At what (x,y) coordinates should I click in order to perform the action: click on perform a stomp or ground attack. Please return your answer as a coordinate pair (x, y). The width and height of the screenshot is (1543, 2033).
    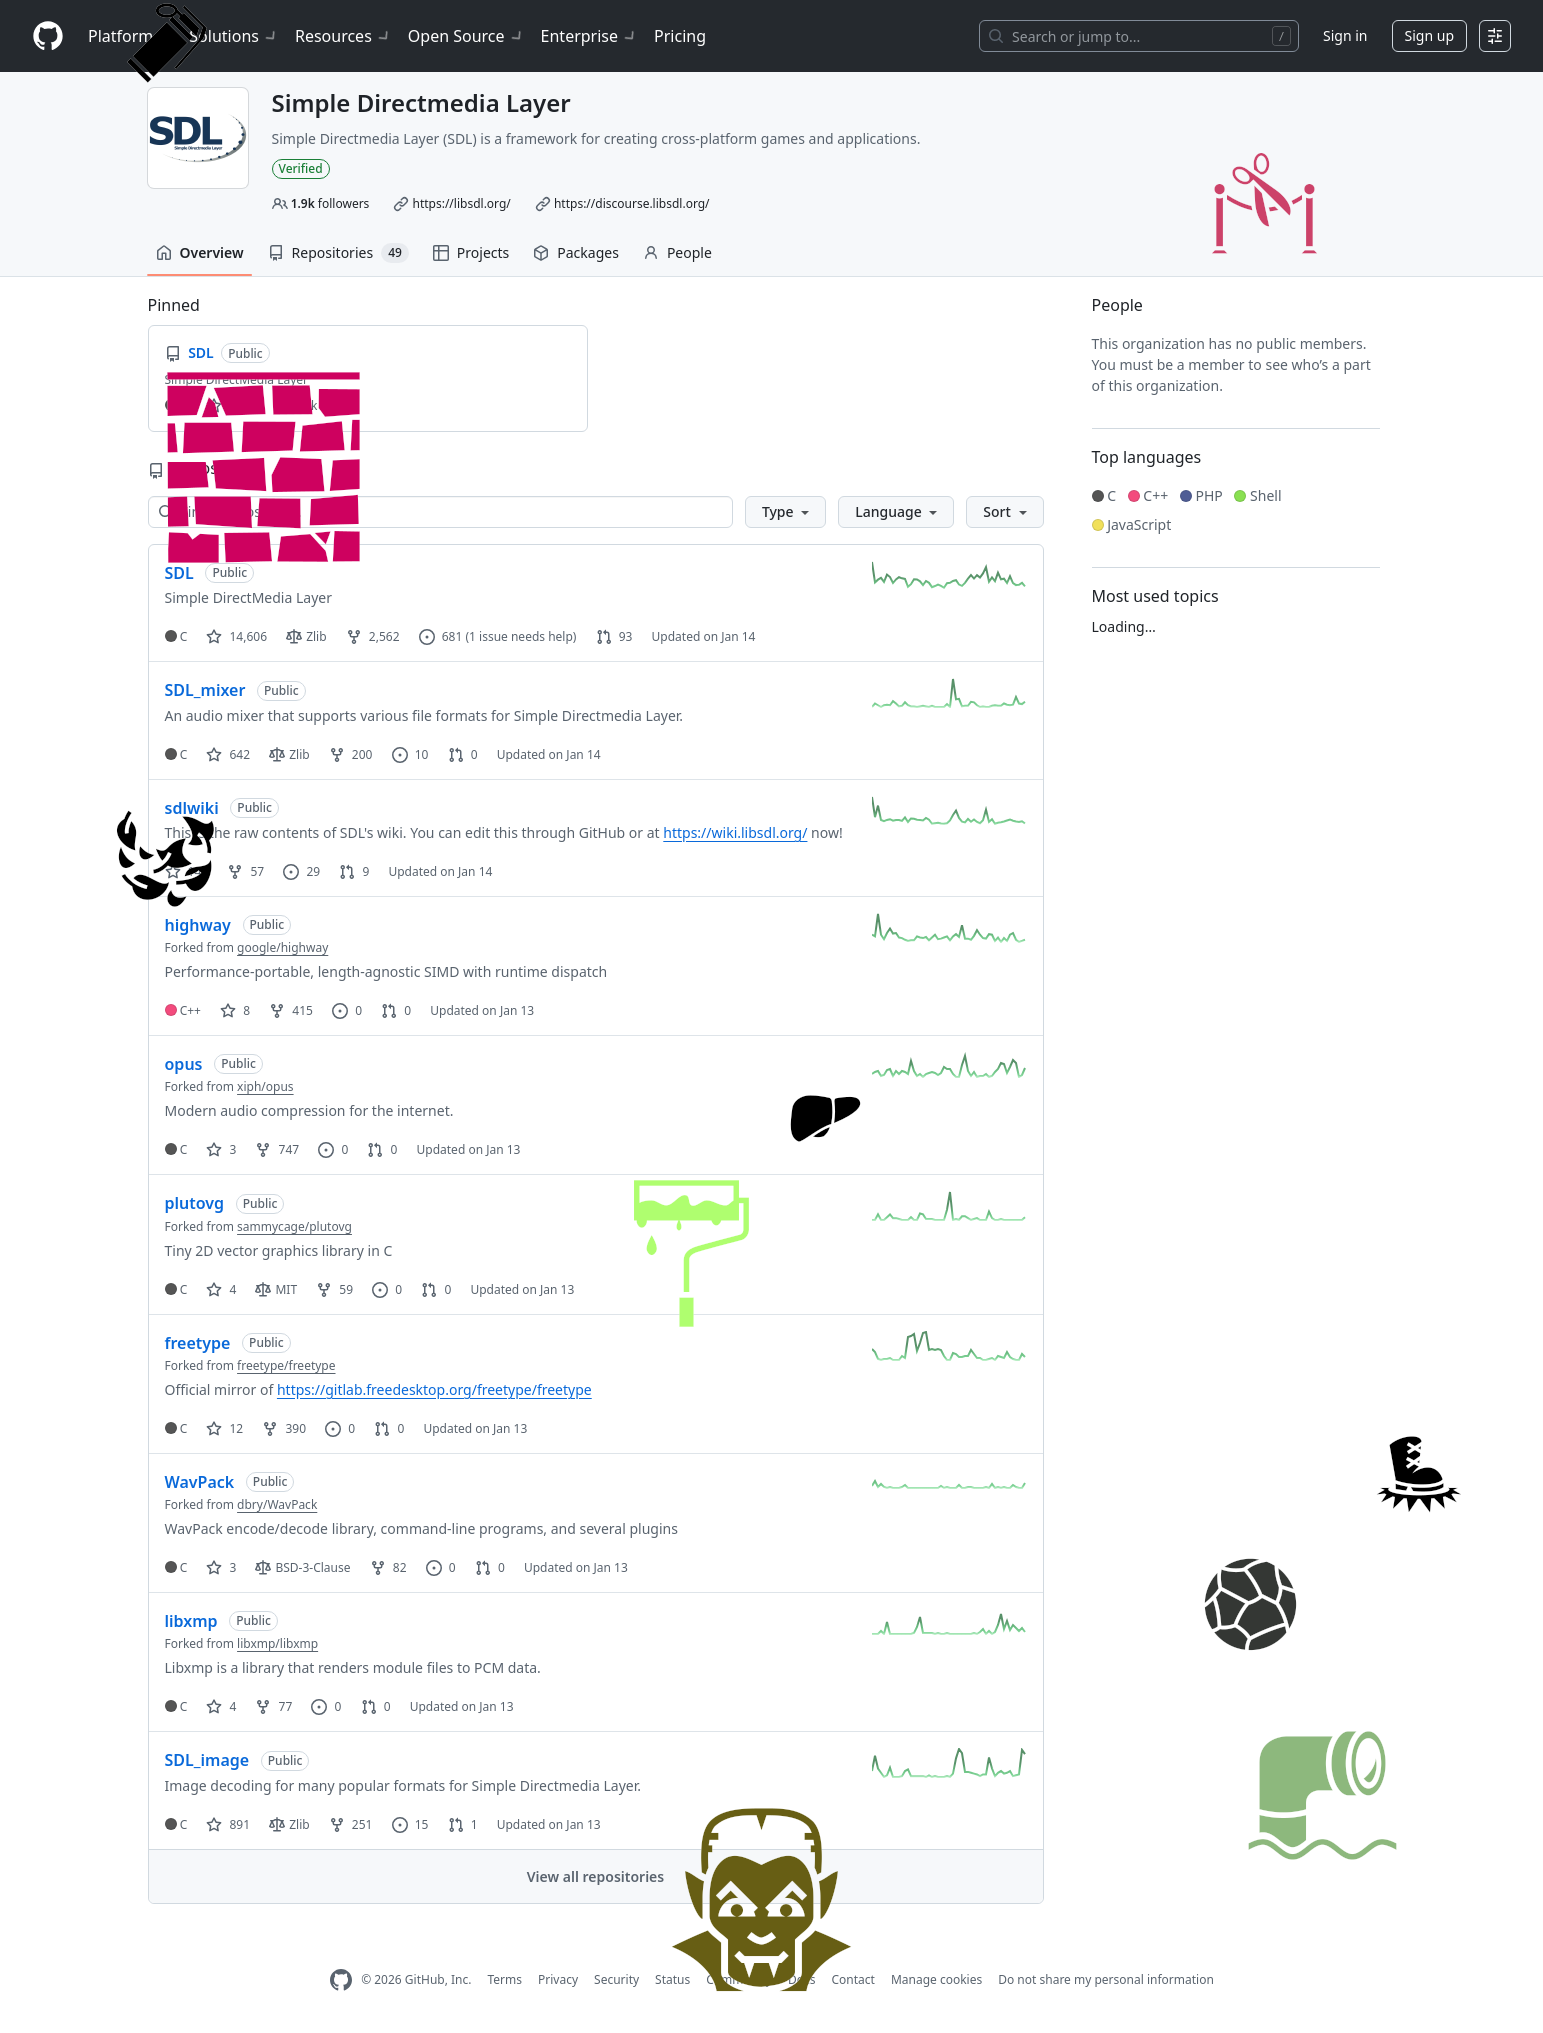
    Looking at the image, I should click on (1419, 1475).